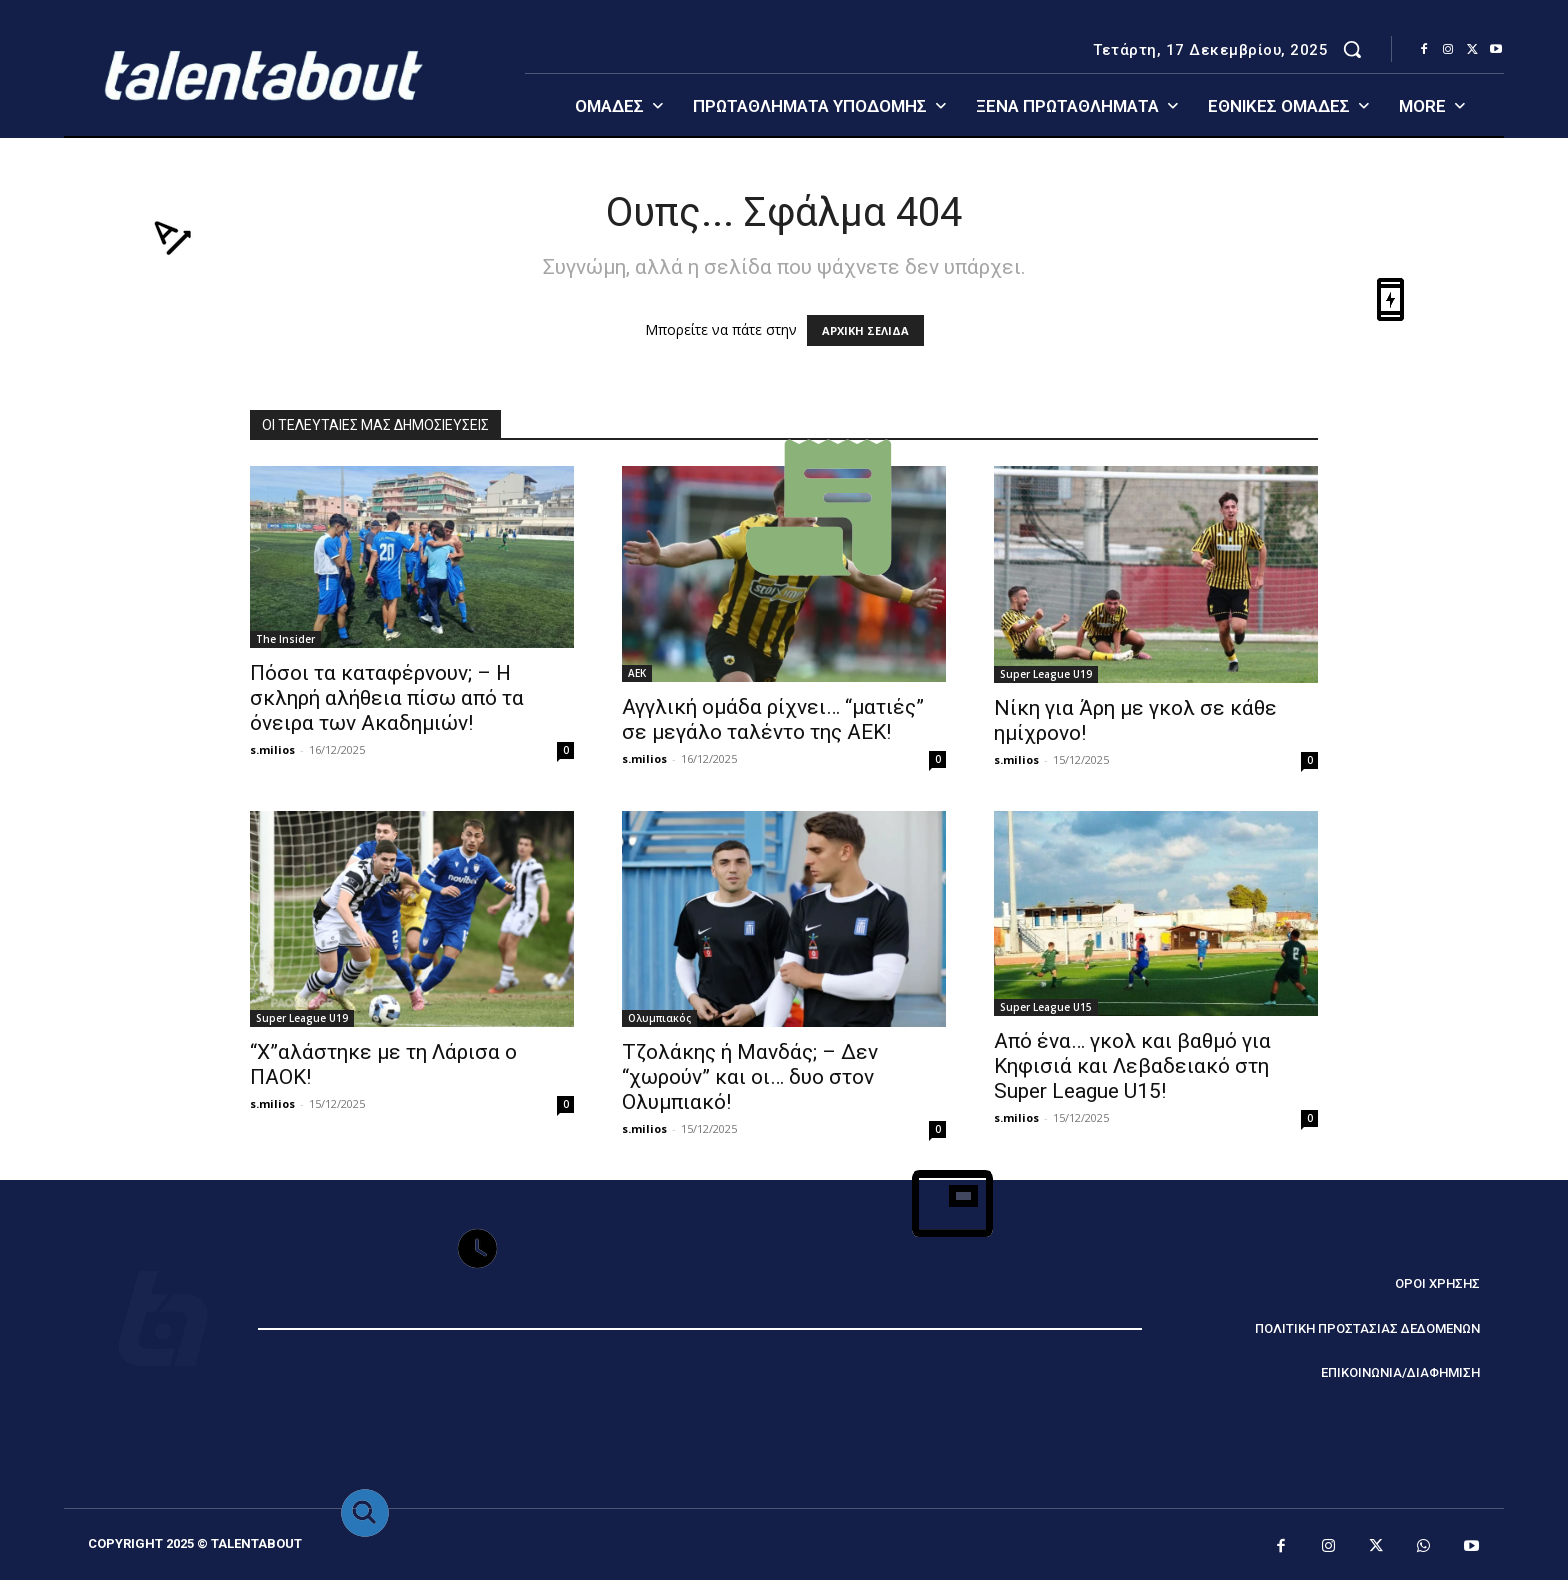 This screenshot has height=1580, width=1568. What do you see at coordinates (818, 507) in the screenshot?
I see `view purchase receipt or transaction history` at bounding box center [818, 507].